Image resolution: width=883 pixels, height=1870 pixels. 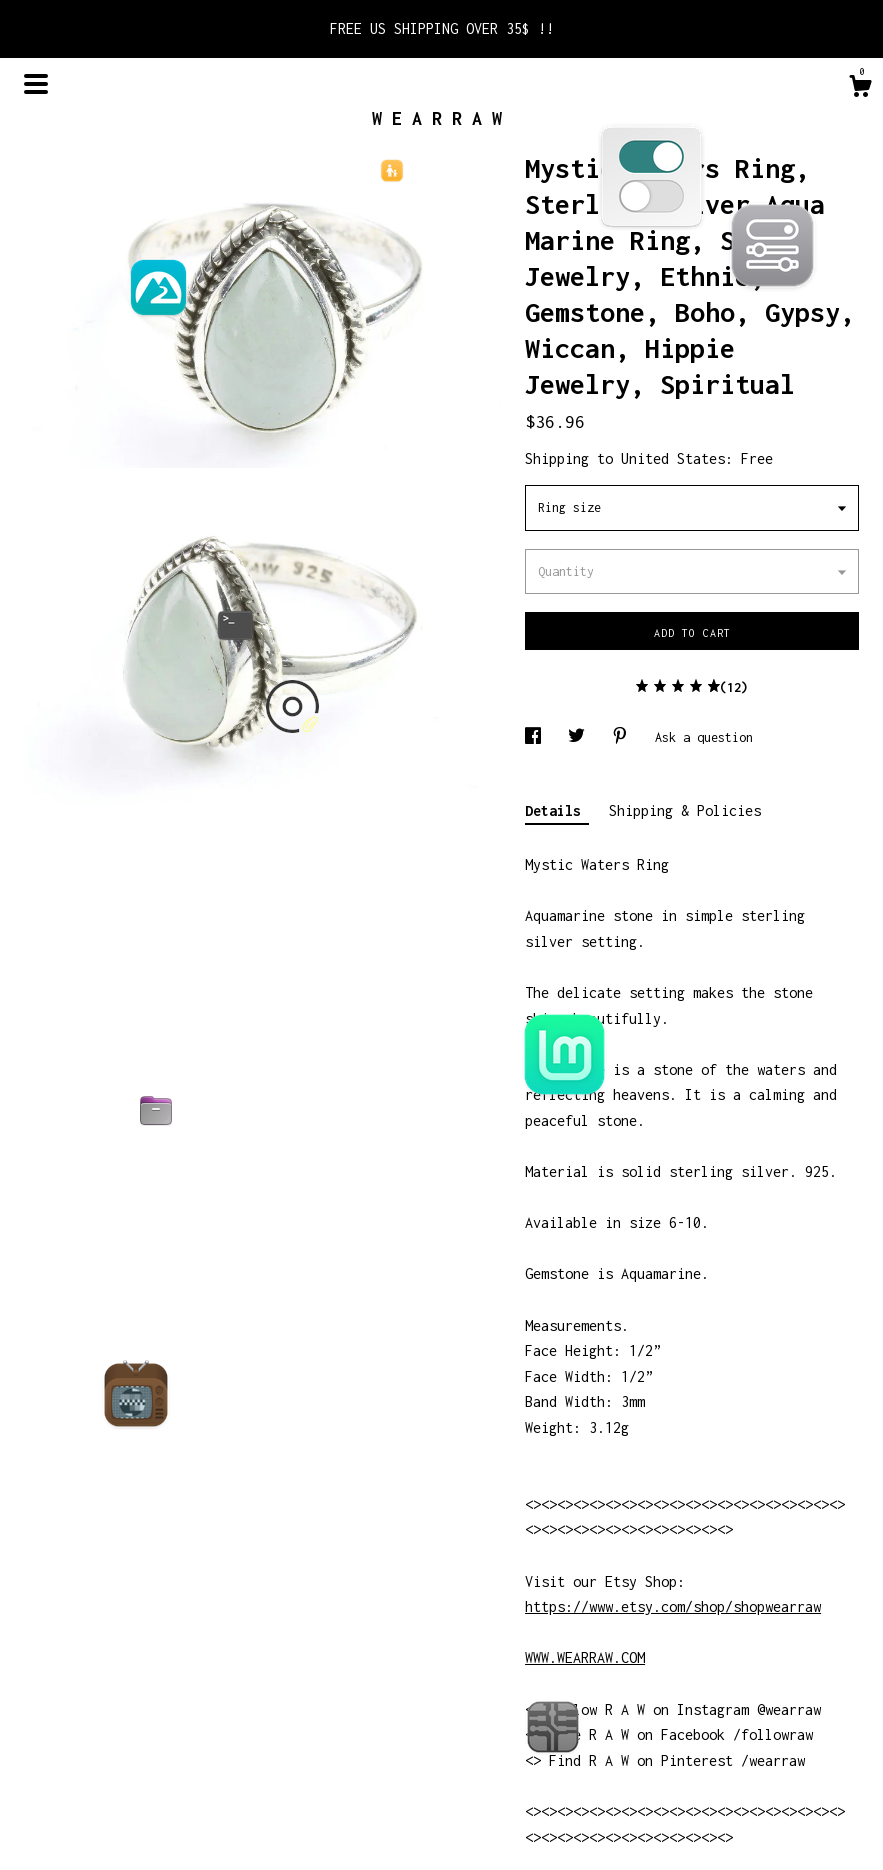 What do you see at coordinates (651, 176) in the screenshot?
I see `open unity tweak tool settings` at bounding box center [651, 176].